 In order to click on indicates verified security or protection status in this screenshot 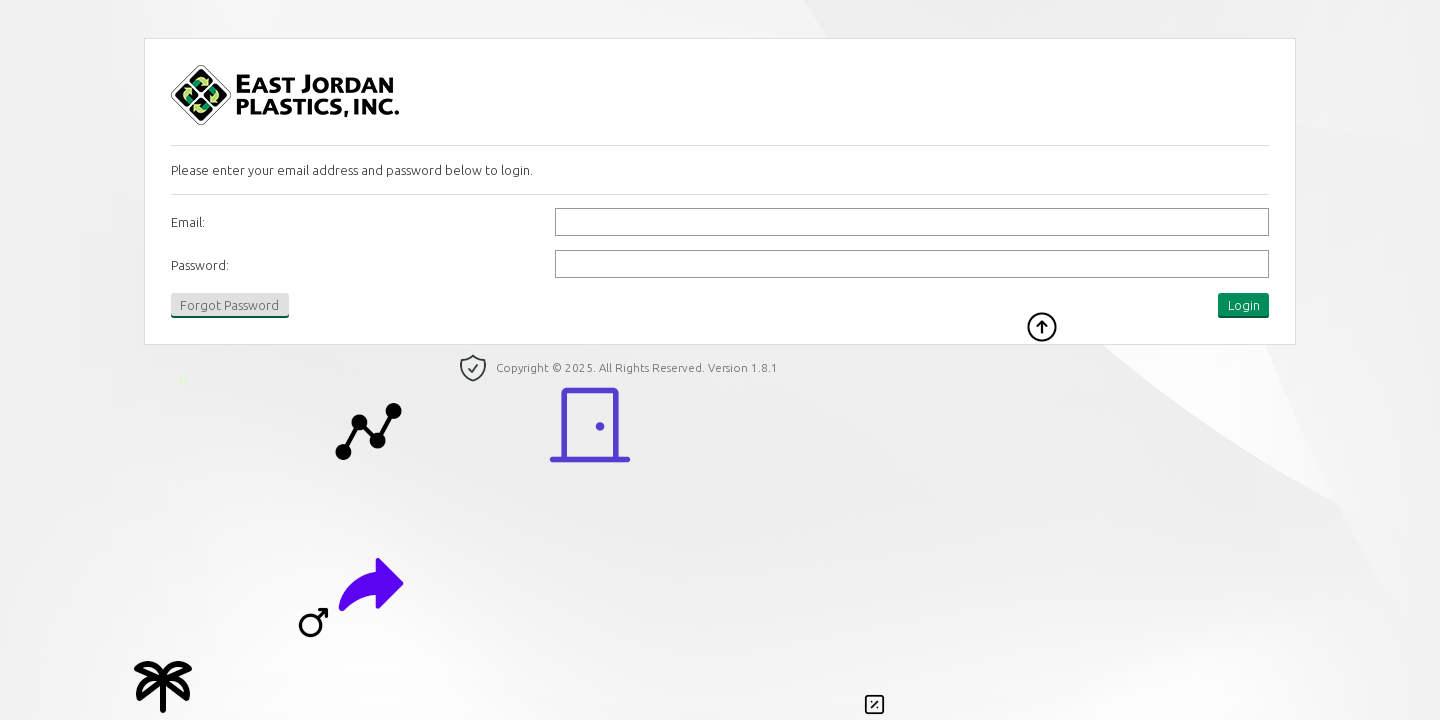, I will do `click(473, 368)`.